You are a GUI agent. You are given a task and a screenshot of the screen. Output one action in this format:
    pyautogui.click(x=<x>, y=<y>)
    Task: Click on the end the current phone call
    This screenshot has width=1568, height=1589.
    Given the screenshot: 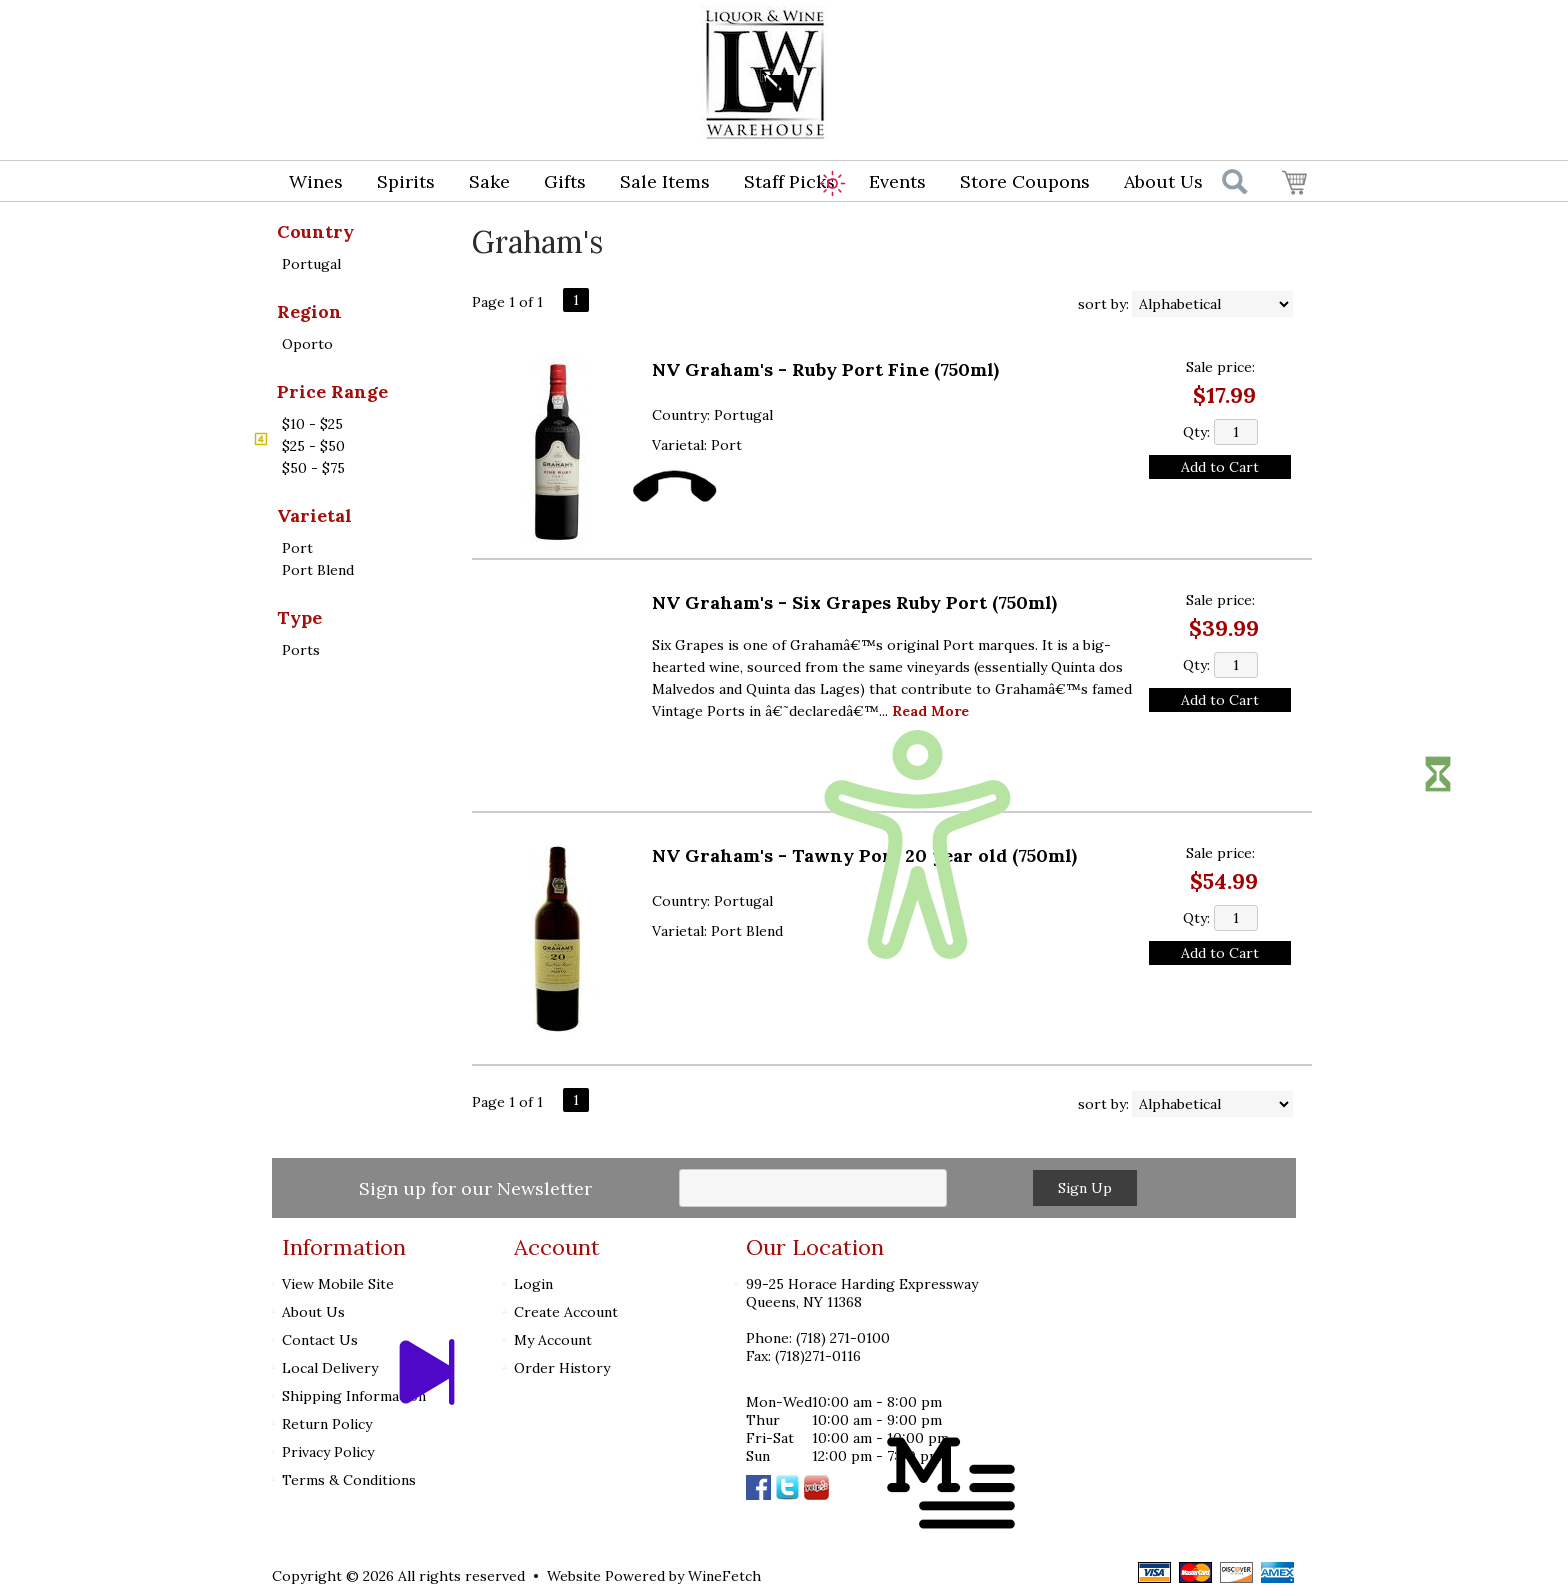 What is the action you would take?
    pyautogui.click(x=675, y=488)
    